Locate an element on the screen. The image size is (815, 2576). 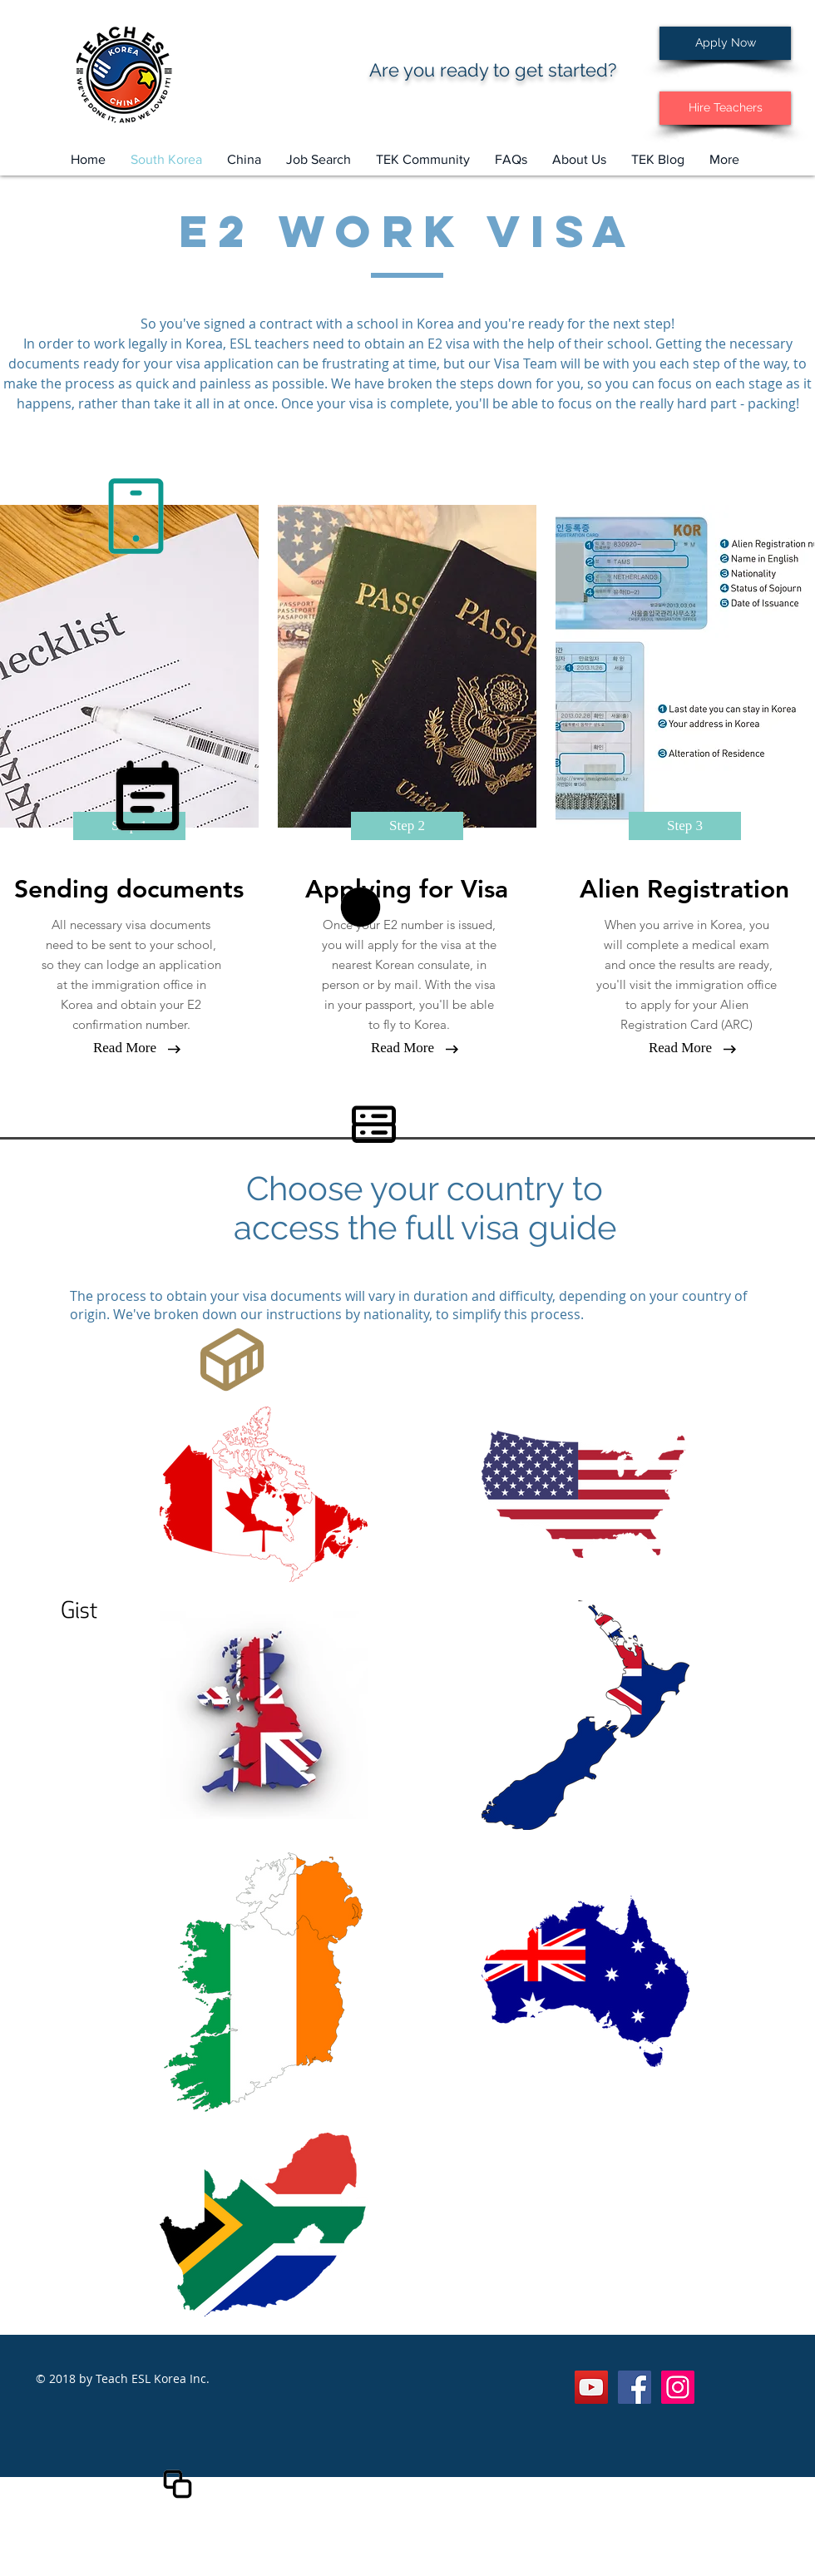
view mobile device settings is located at coordinates (136, 516).